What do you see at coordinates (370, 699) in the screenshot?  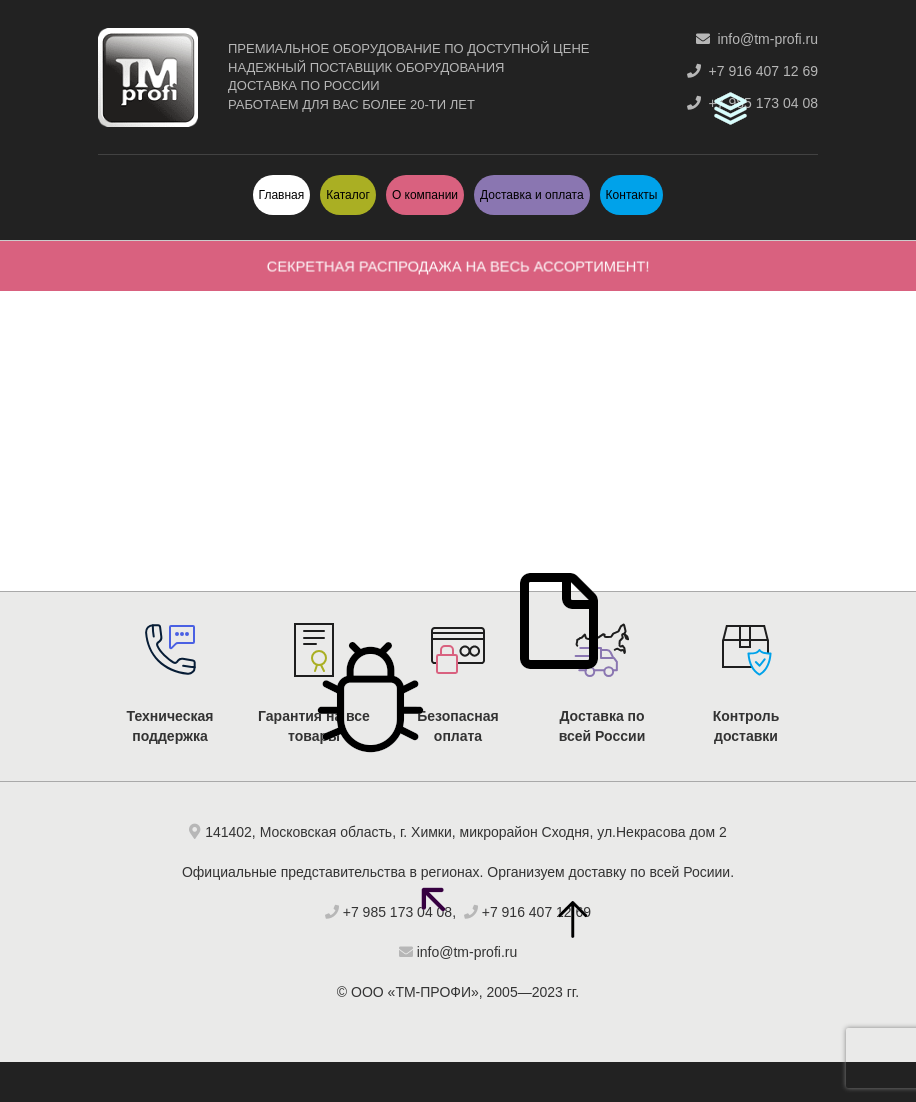 I see `report a bug or issue` at bounding box center [370, 699].